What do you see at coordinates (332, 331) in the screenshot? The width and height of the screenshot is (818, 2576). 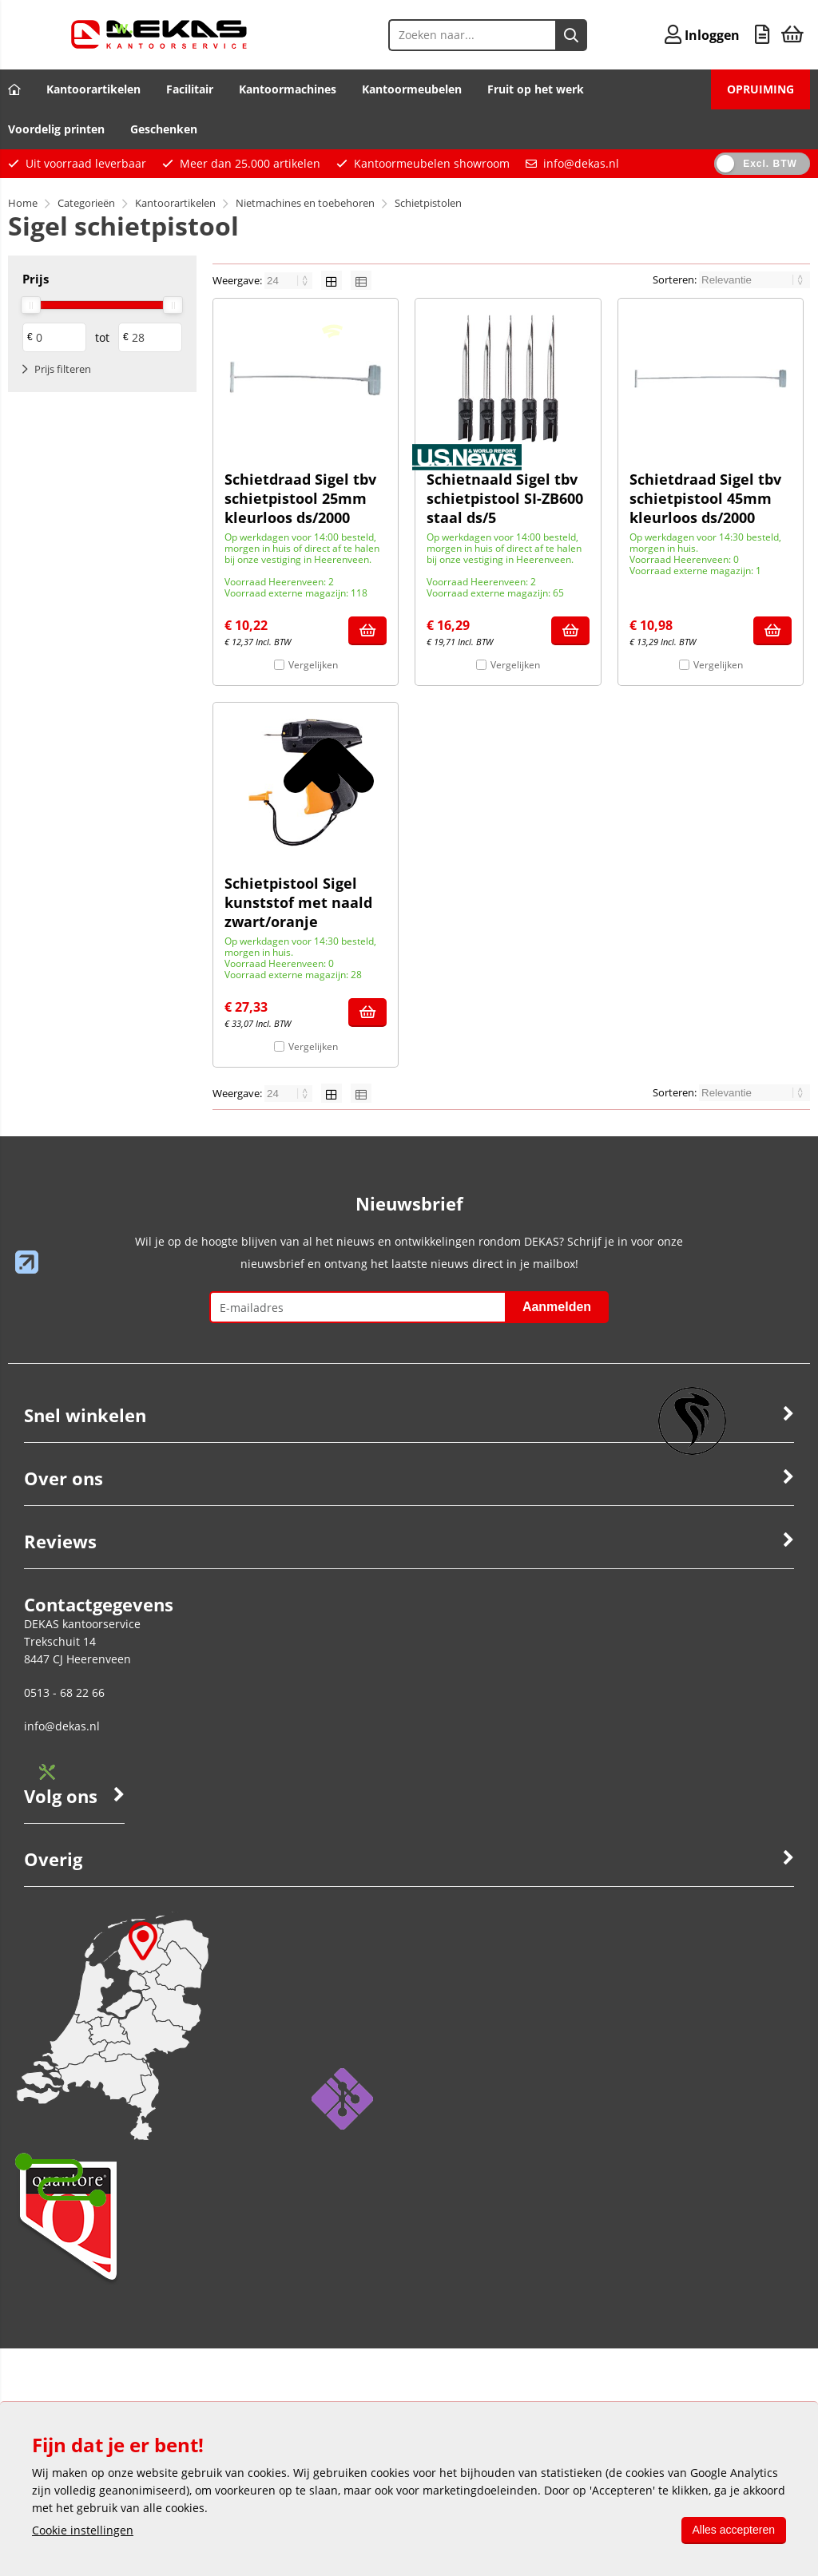 I see `google stadia gaming service logo` at bounding box center [332, 331].